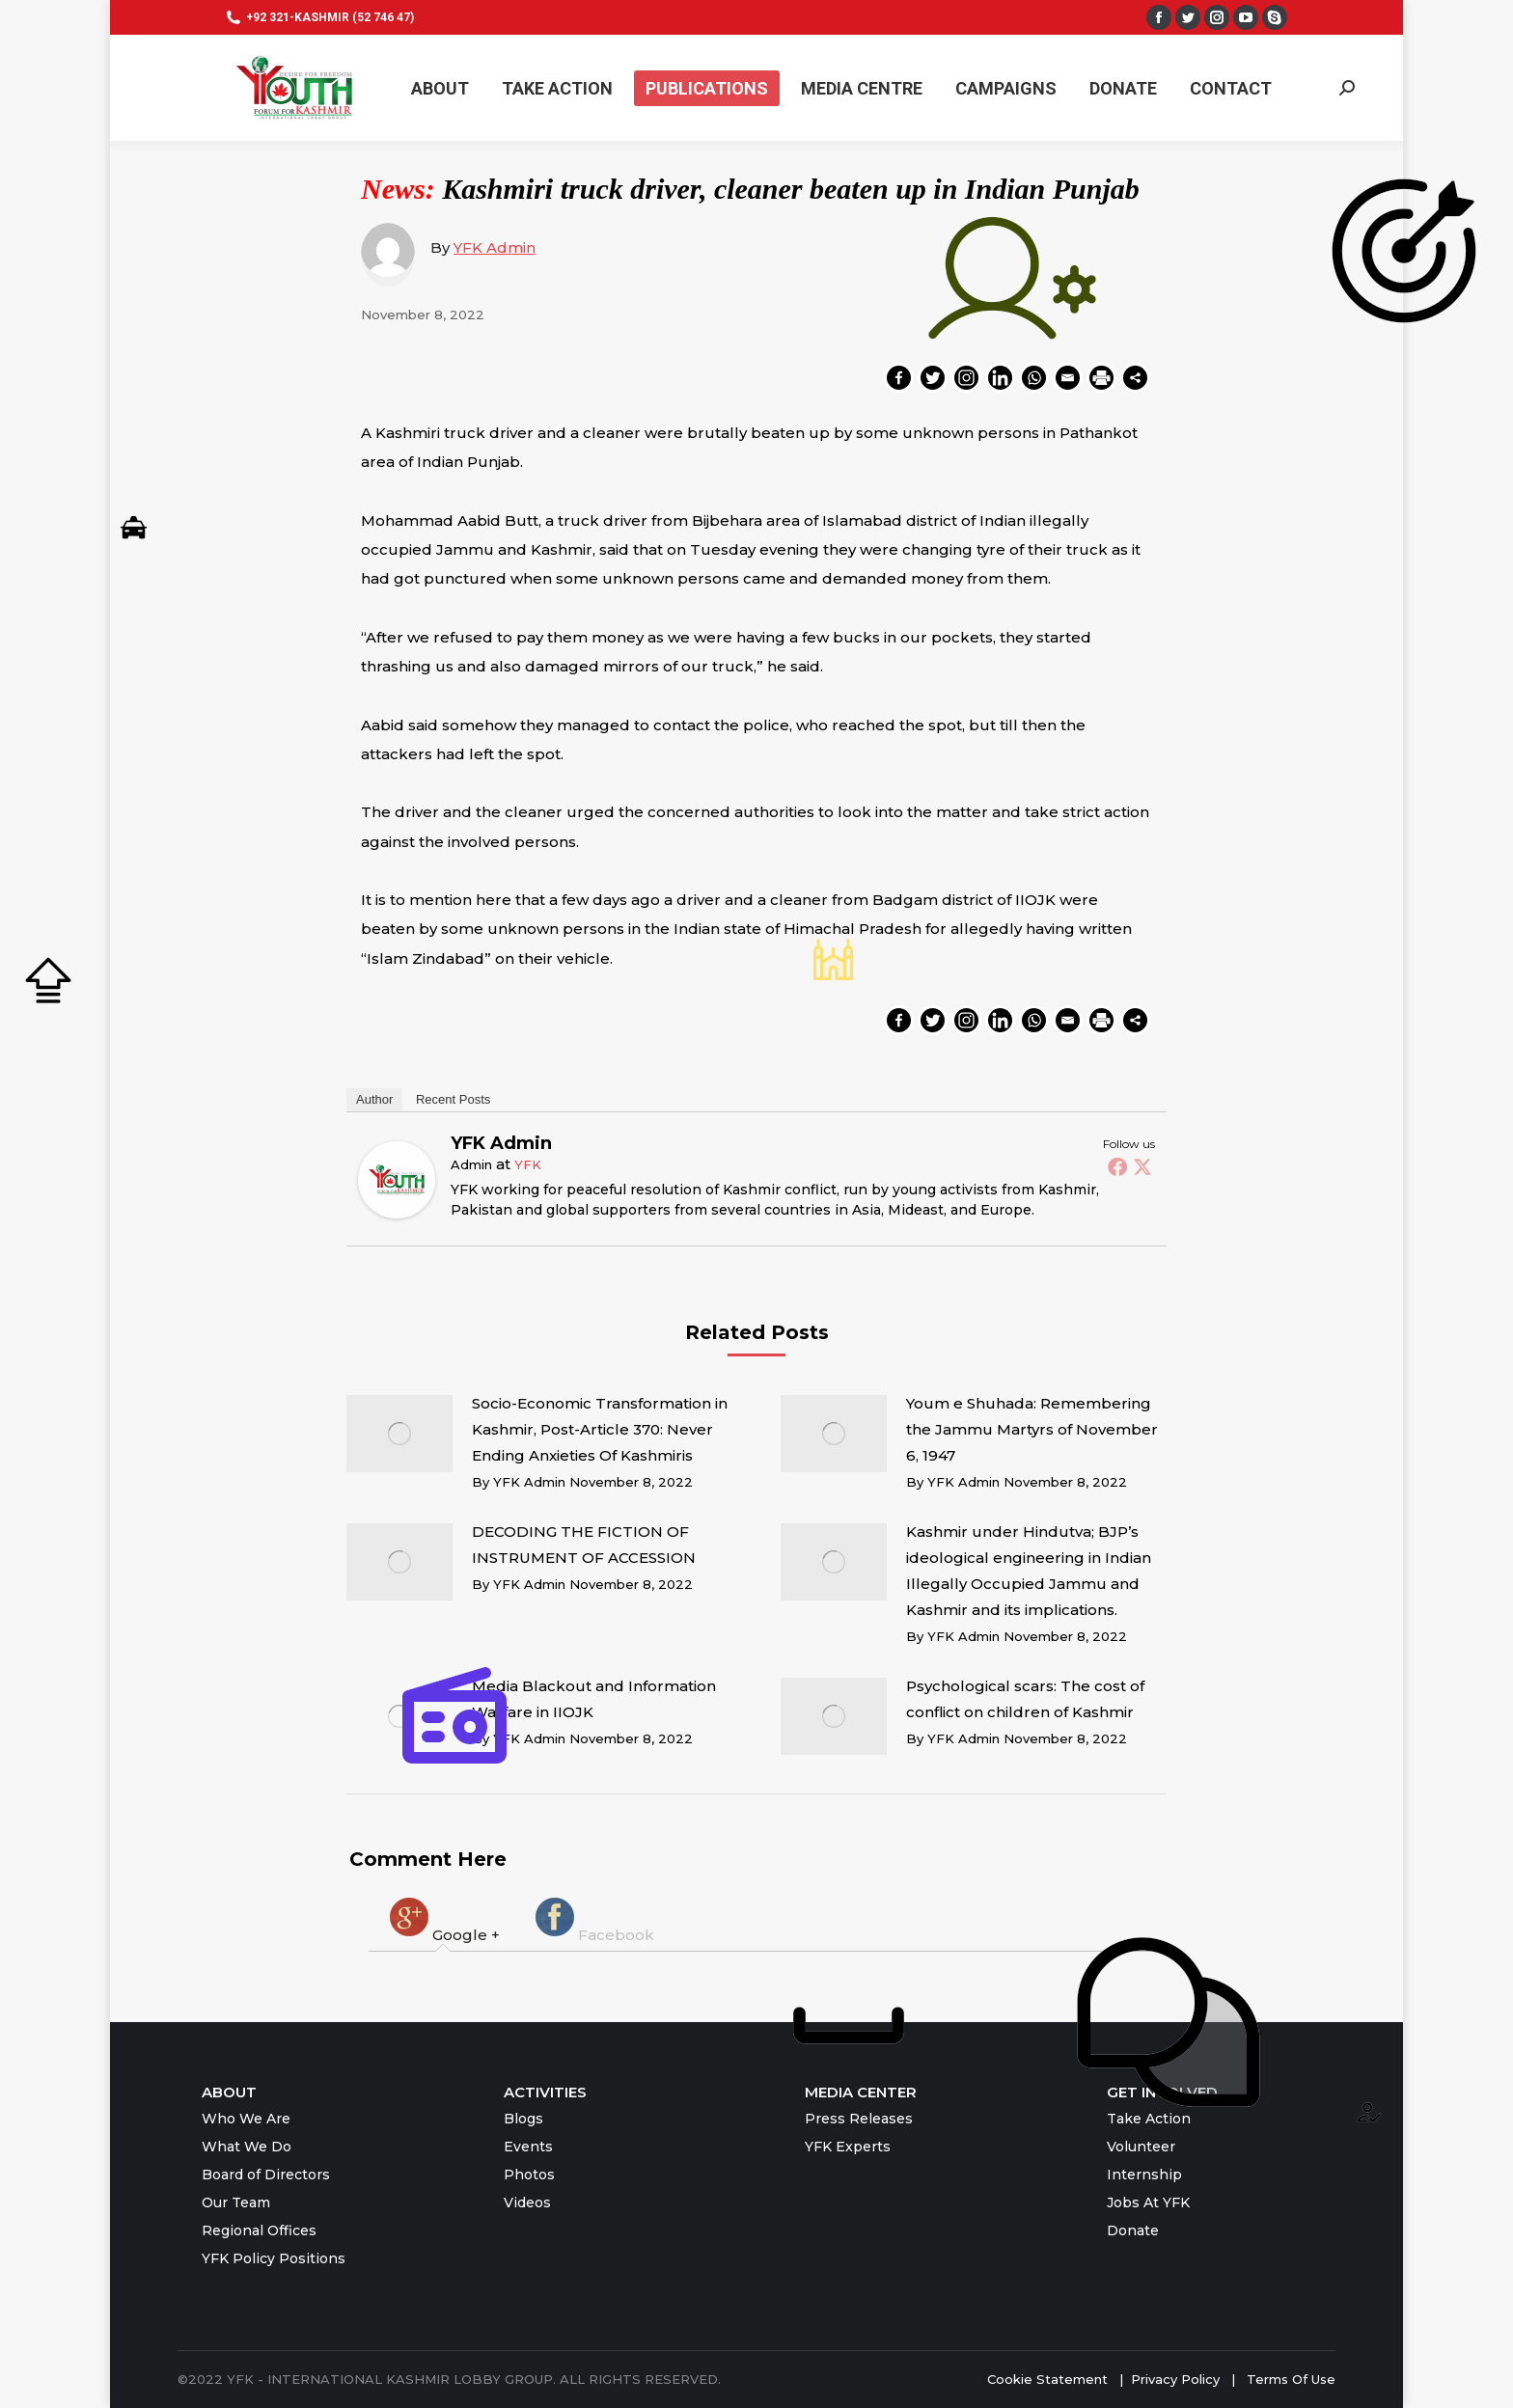 The width and height of the screenshot is (1513, 2408). What do you see at coordinates (454, 1723) in the screenshot?
I see `open radio or audio streaming` at bounding box center [454, 1723].